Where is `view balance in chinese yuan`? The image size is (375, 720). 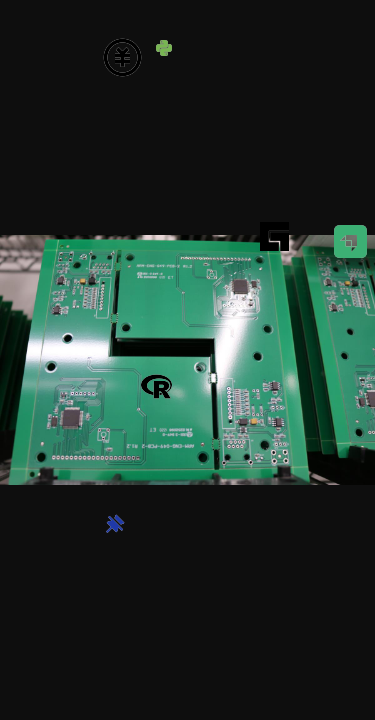
view balance in chinese yuan is located at coordinates (122, 57).